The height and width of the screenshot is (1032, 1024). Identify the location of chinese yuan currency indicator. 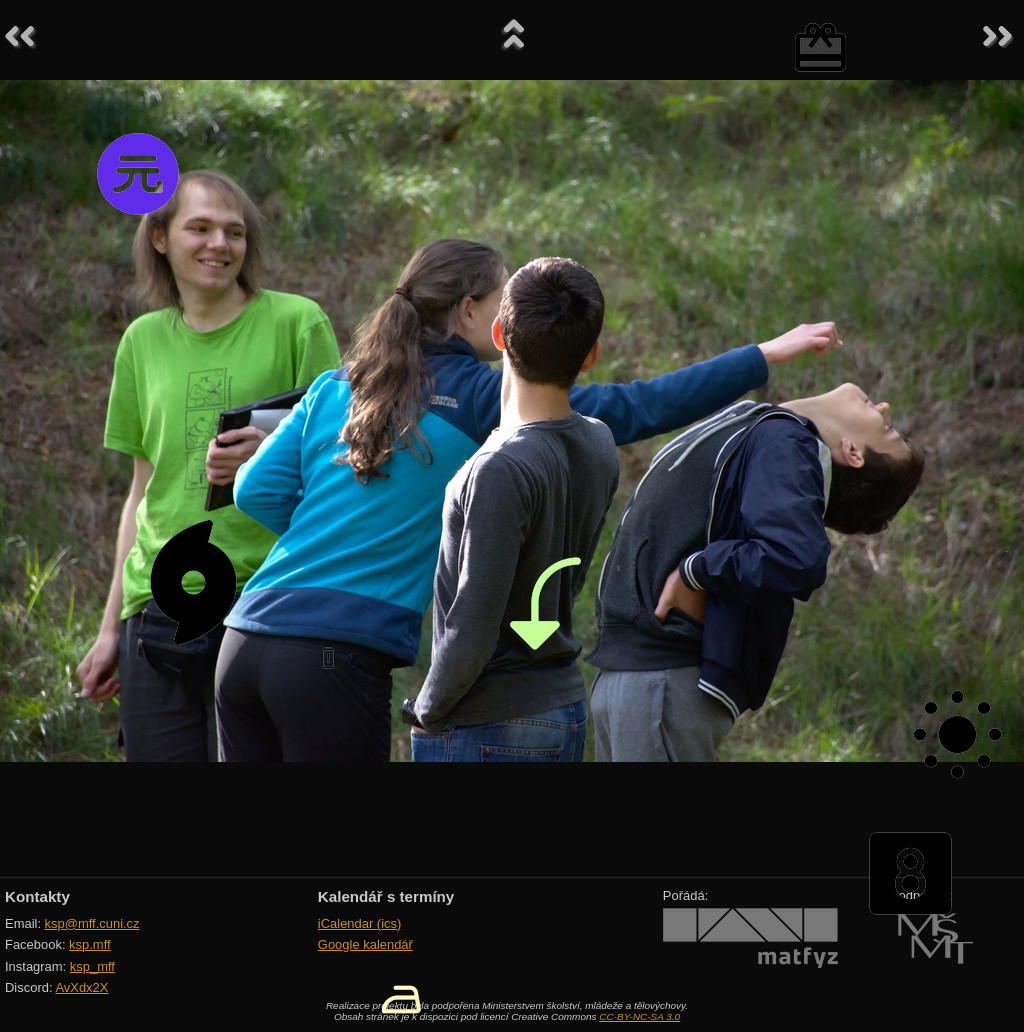
(138, 177).